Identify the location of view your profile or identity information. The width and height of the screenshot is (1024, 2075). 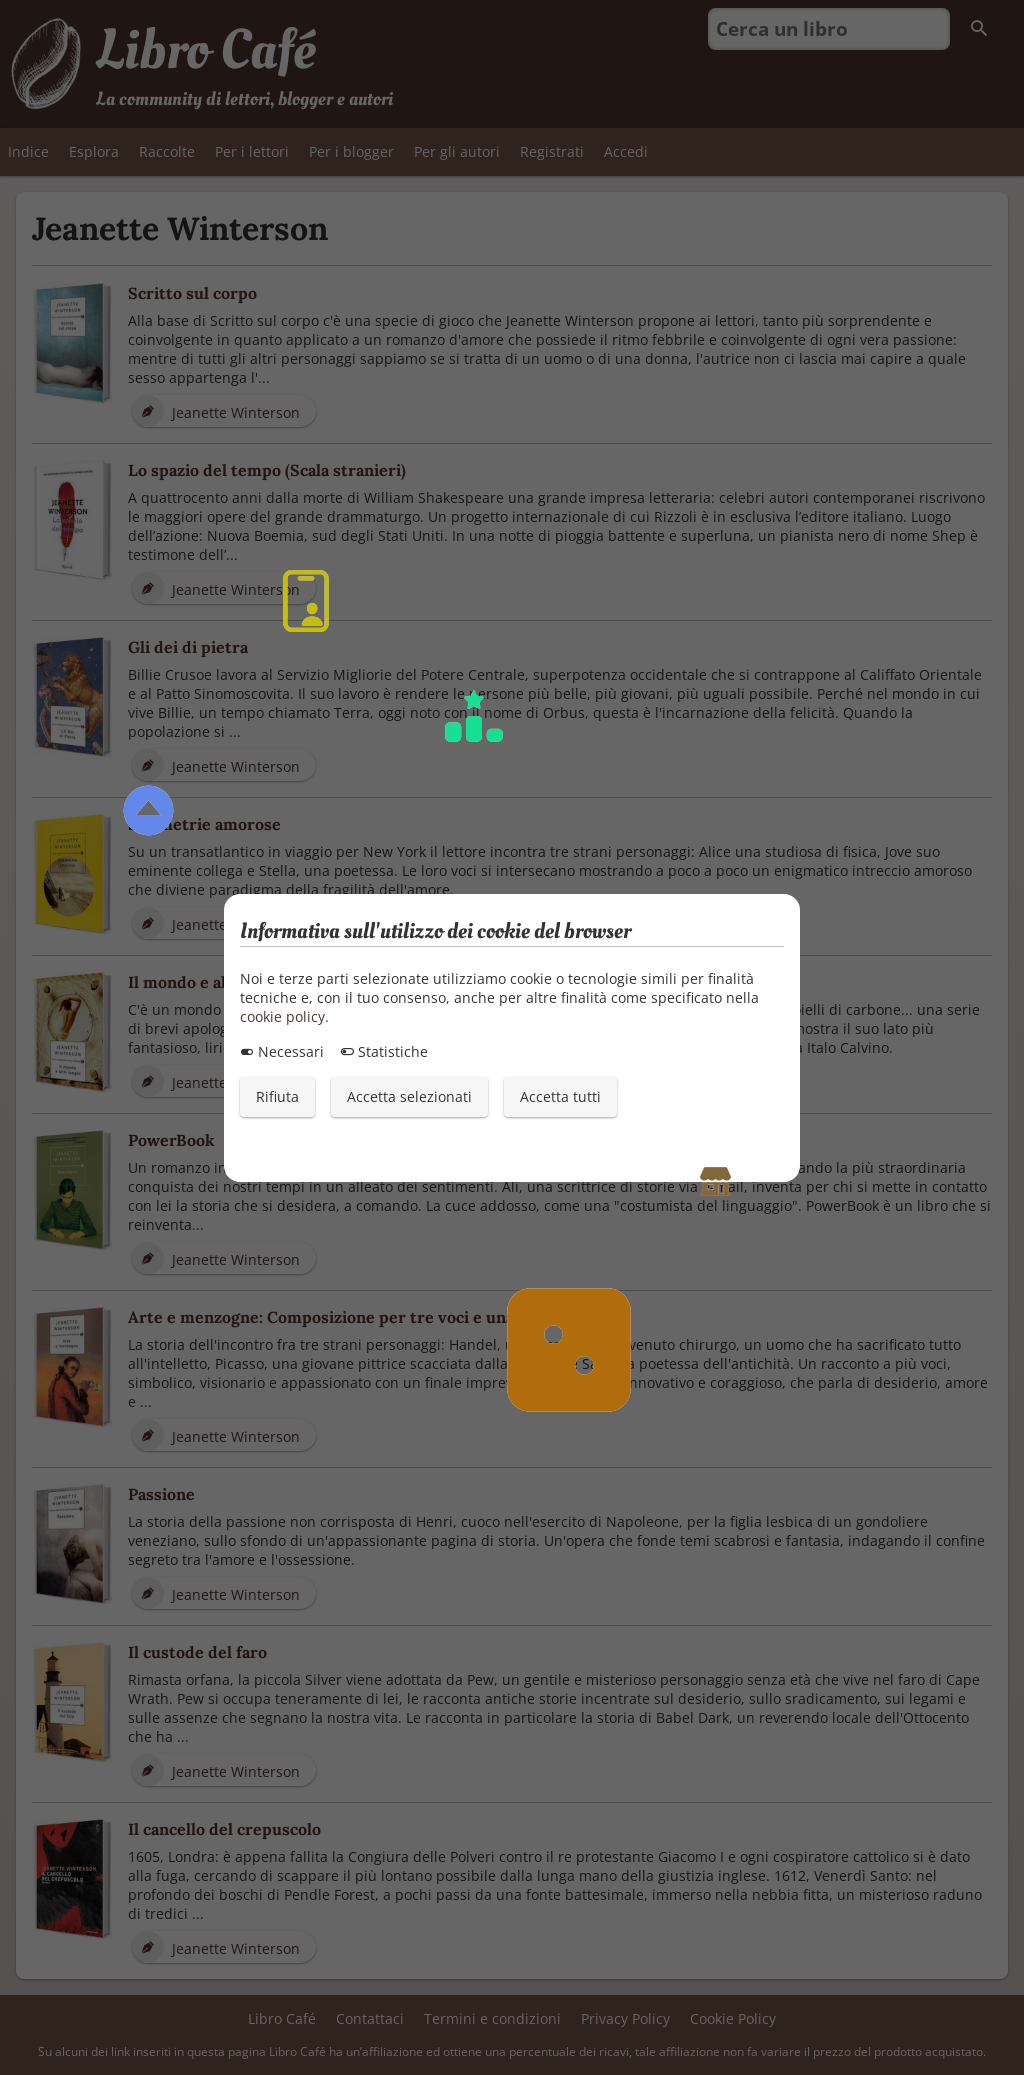
(306, 601).